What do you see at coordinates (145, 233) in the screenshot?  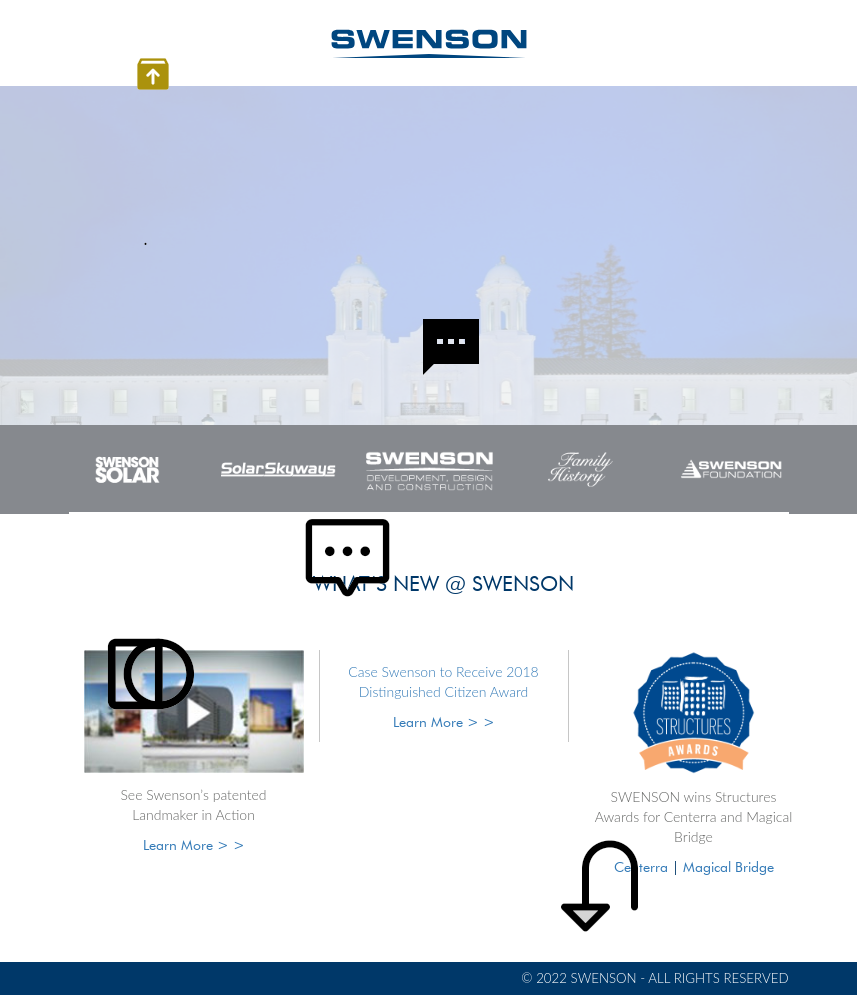 I see `no wifi signal available` at bounding box center [145, 233].